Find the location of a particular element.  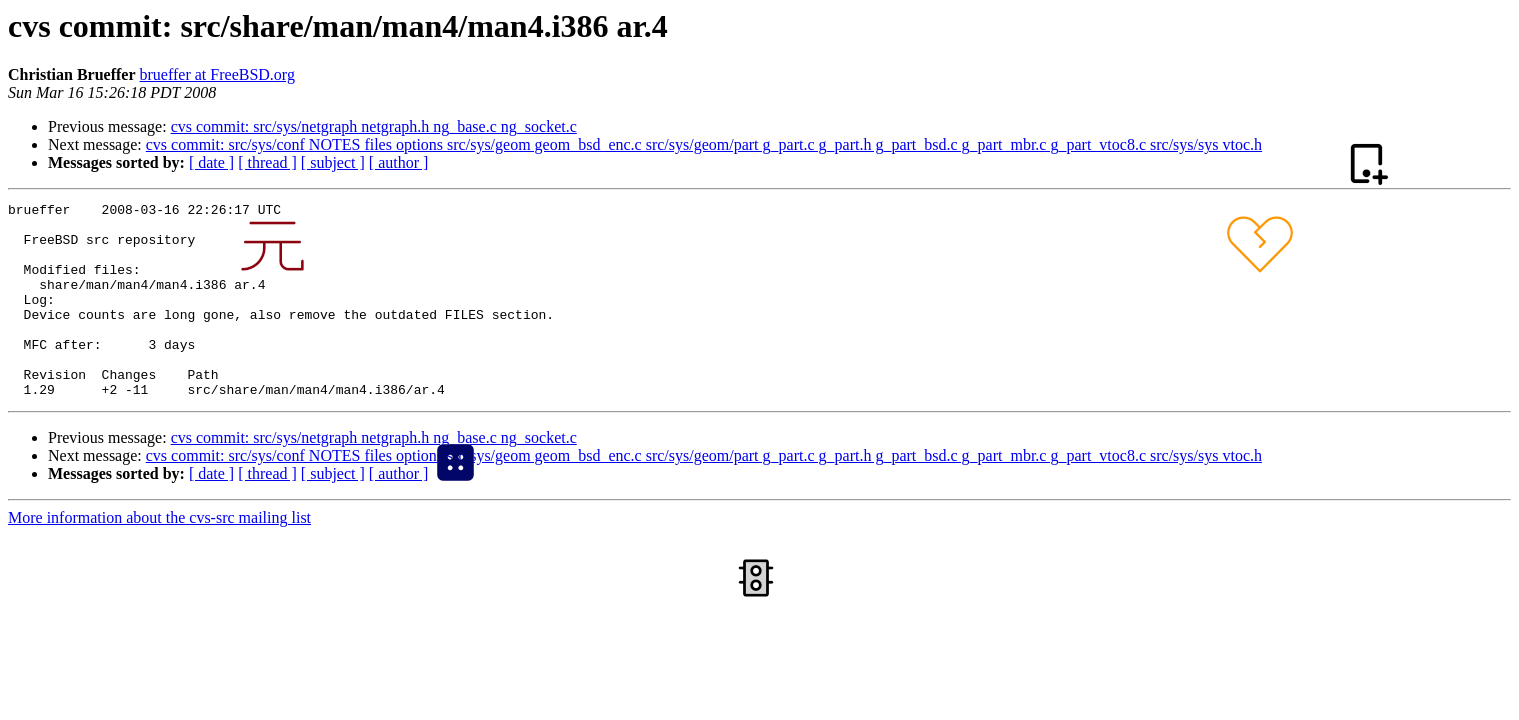

add a new tablet device is located at coordinates (1366, 163).